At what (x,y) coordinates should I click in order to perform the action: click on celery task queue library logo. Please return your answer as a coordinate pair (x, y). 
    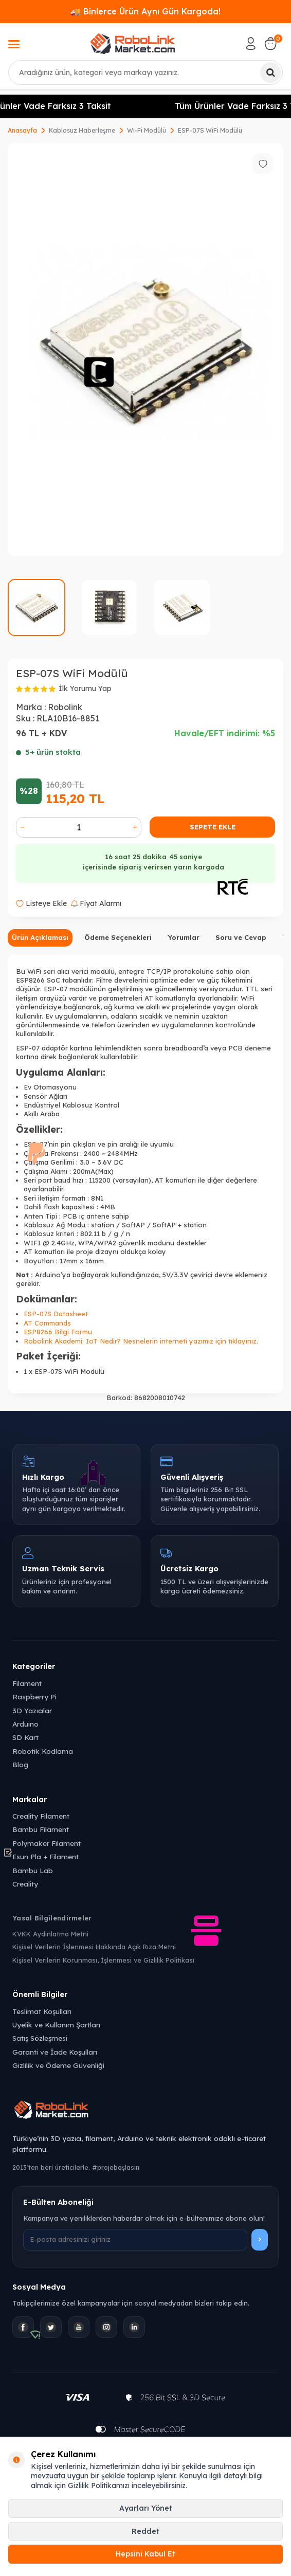
    Looking at the image, I should click on (99, 372).